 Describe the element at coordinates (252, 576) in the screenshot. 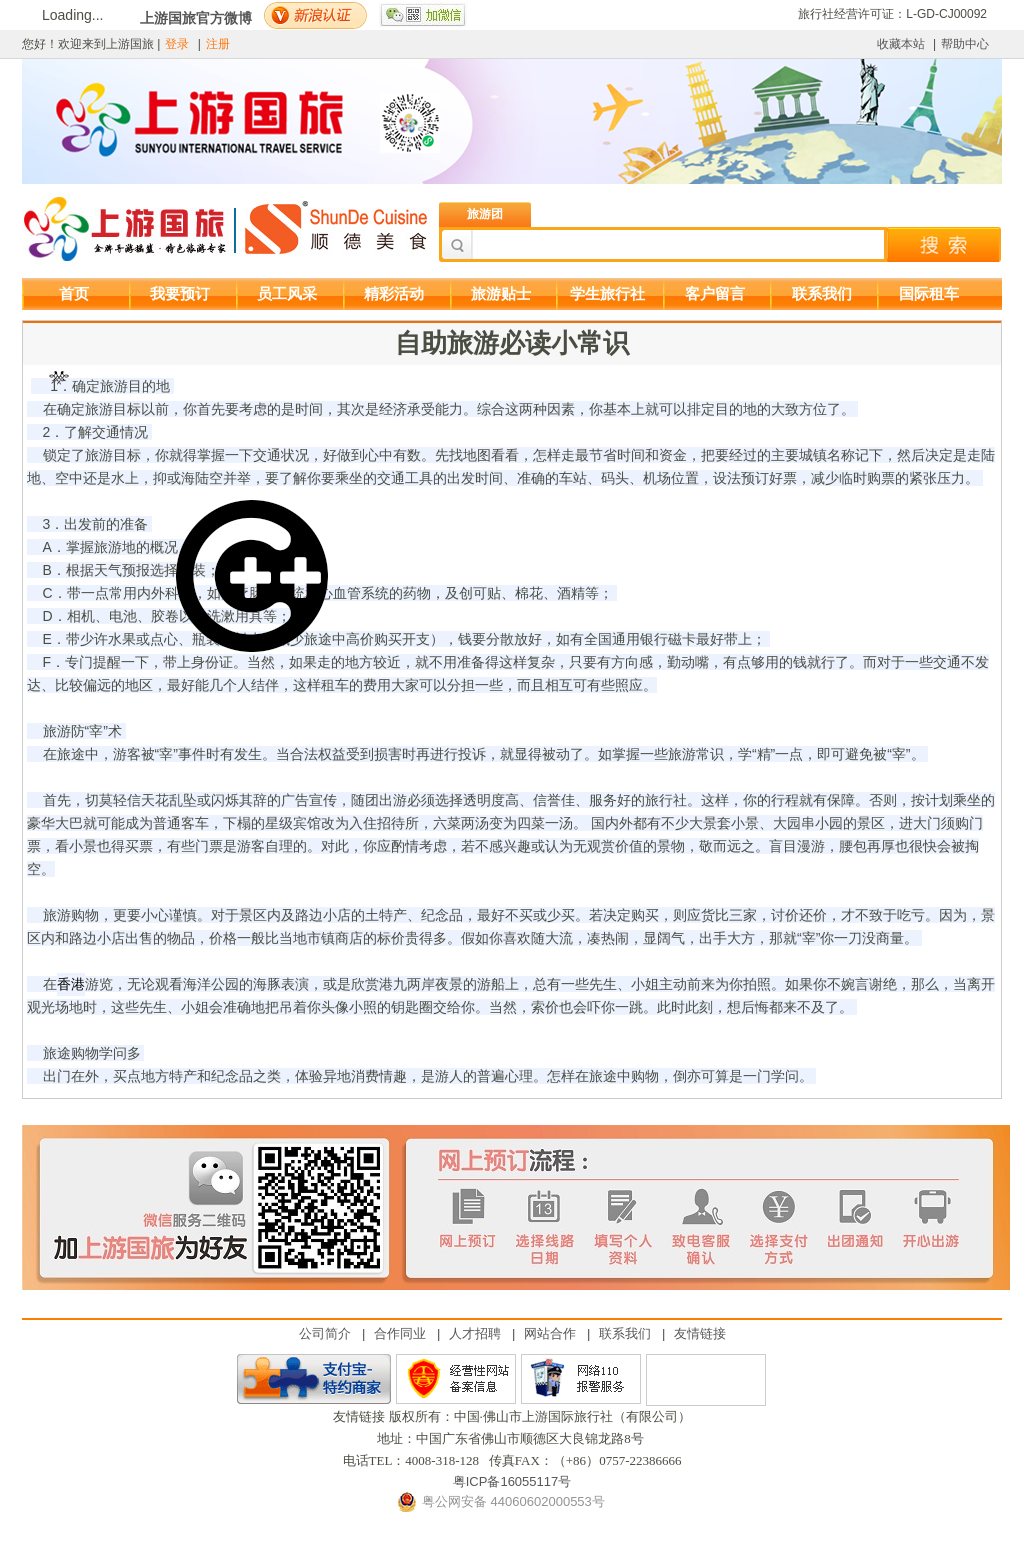

I see `c++ builder IDE logo` at that location.